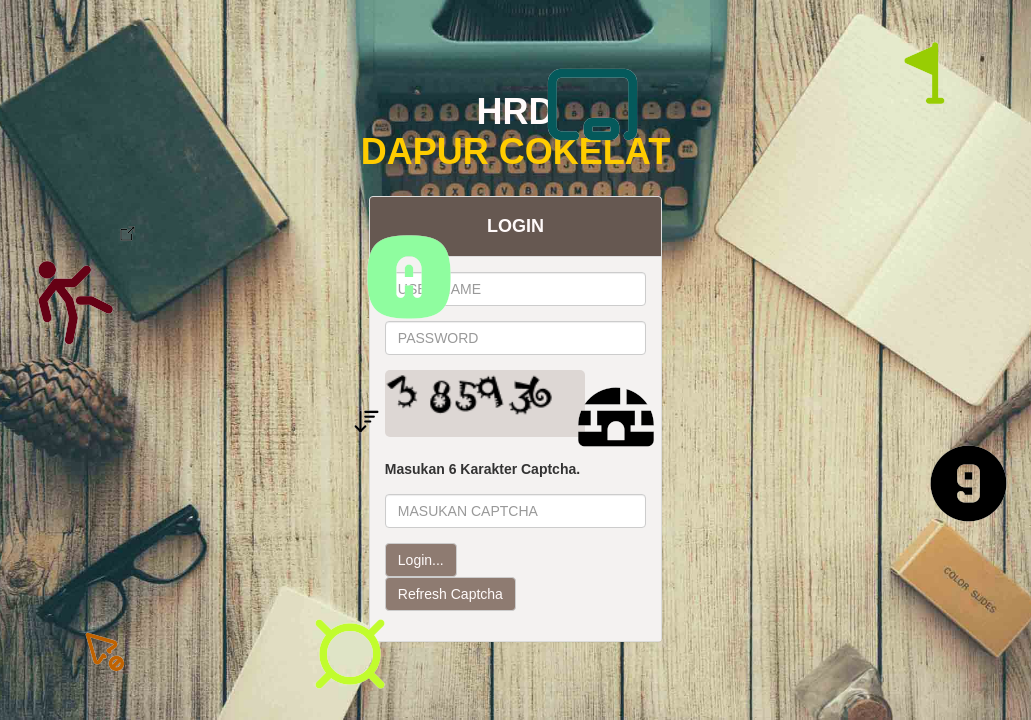 This screenshot has width=1031, height=720. I want to click on flag or mark an important item, so click(929, 73).